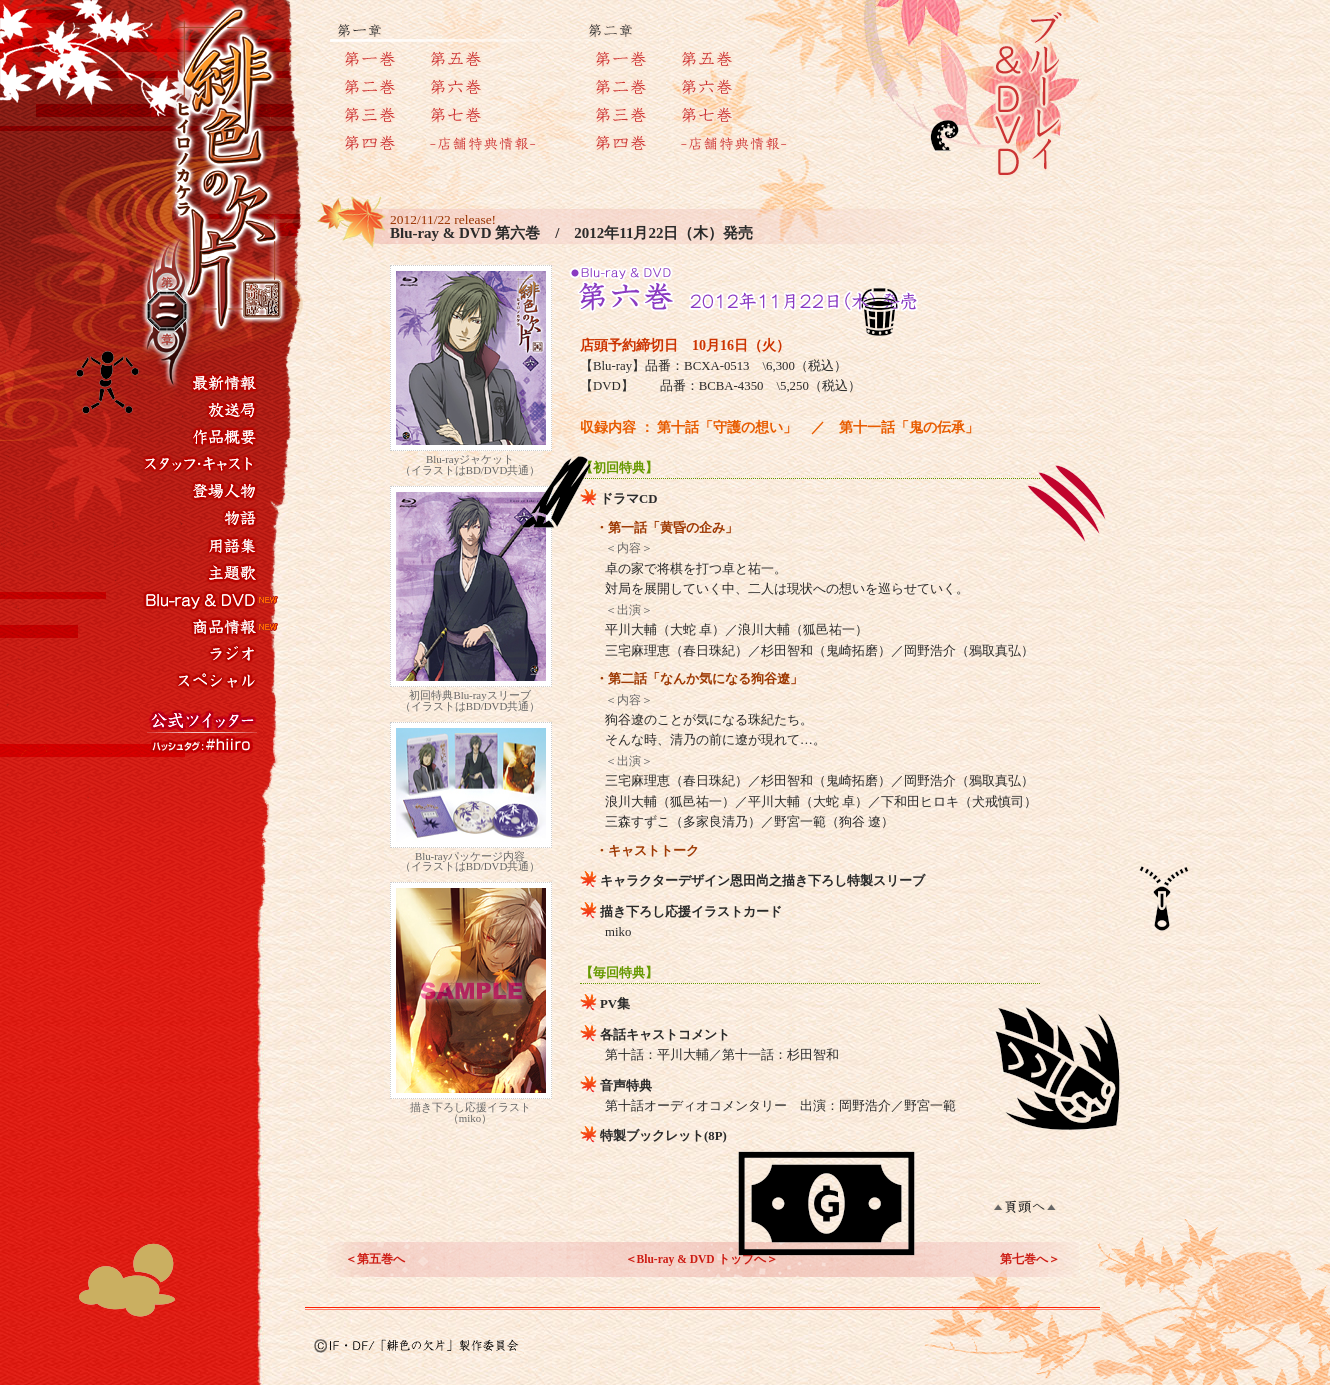 The width and height of the screenshot is (1330, 1385). Describe the element at coordinates (127, 1282) in the screenshot. I see `view current weather conditions` at that location.